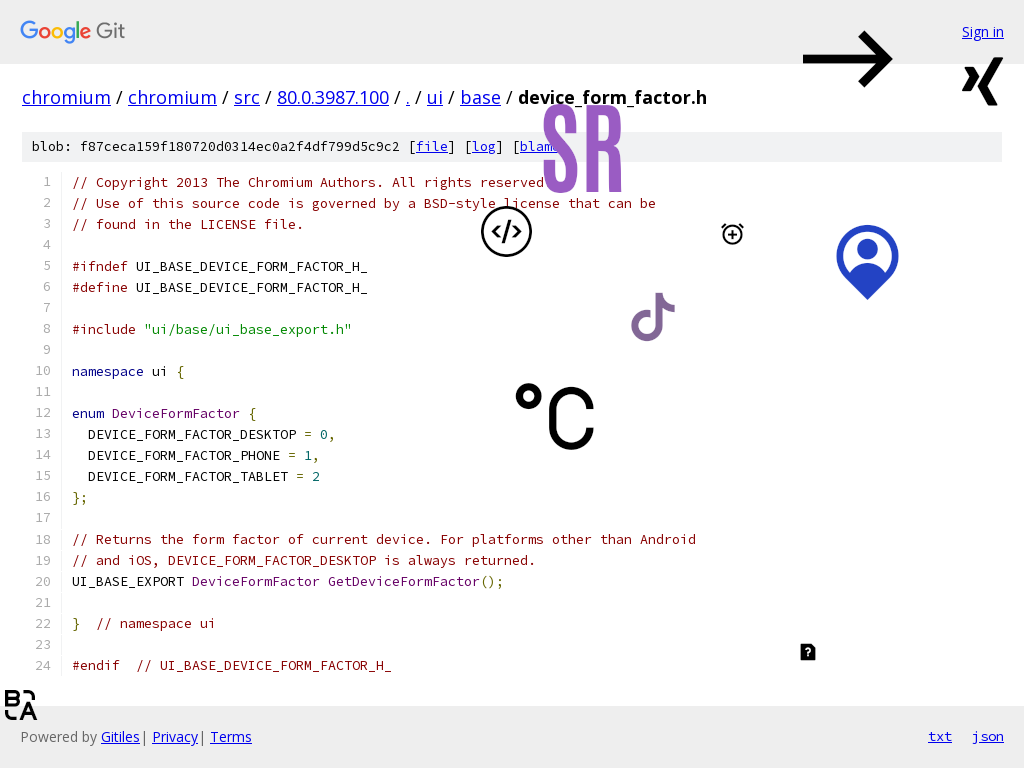 This screenshot has width=1024, height=768. Describe the element at coordinates (556, 416) in the screenshot. I see `indicates temperature displayed in celsius` at that location.